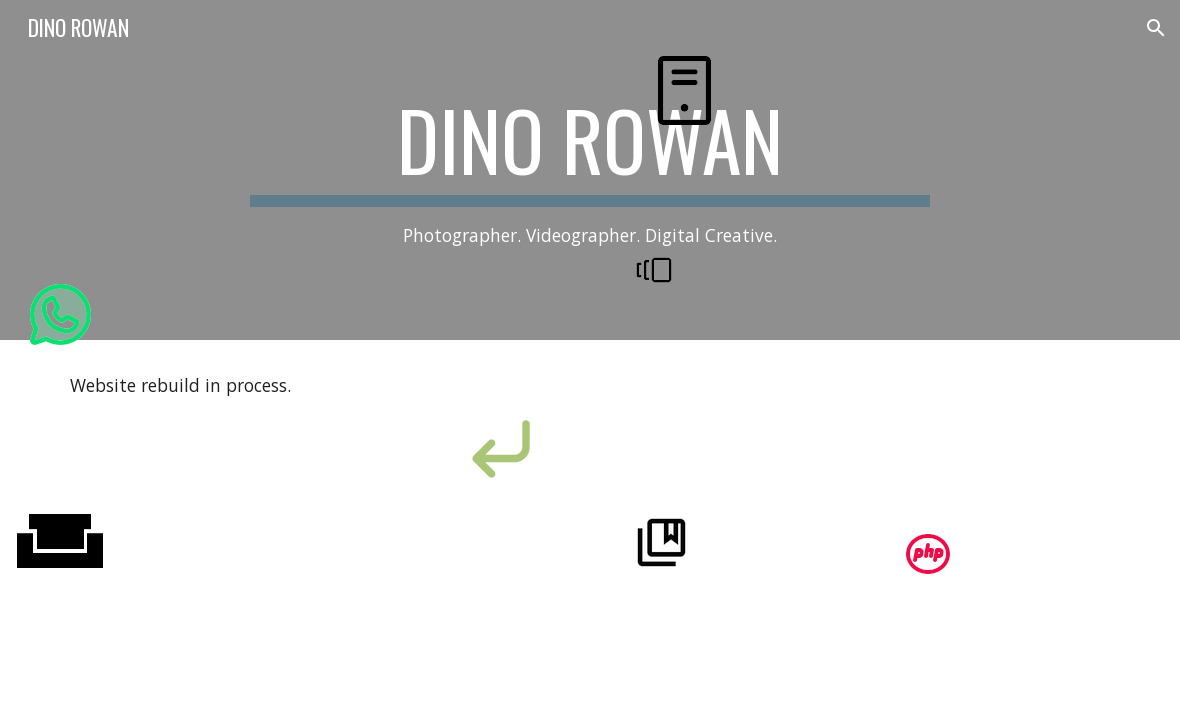 Image resolution: width=1180 pixels, height=720 pixels. I want to click on access your bookmarked collections, so click(661, 542).